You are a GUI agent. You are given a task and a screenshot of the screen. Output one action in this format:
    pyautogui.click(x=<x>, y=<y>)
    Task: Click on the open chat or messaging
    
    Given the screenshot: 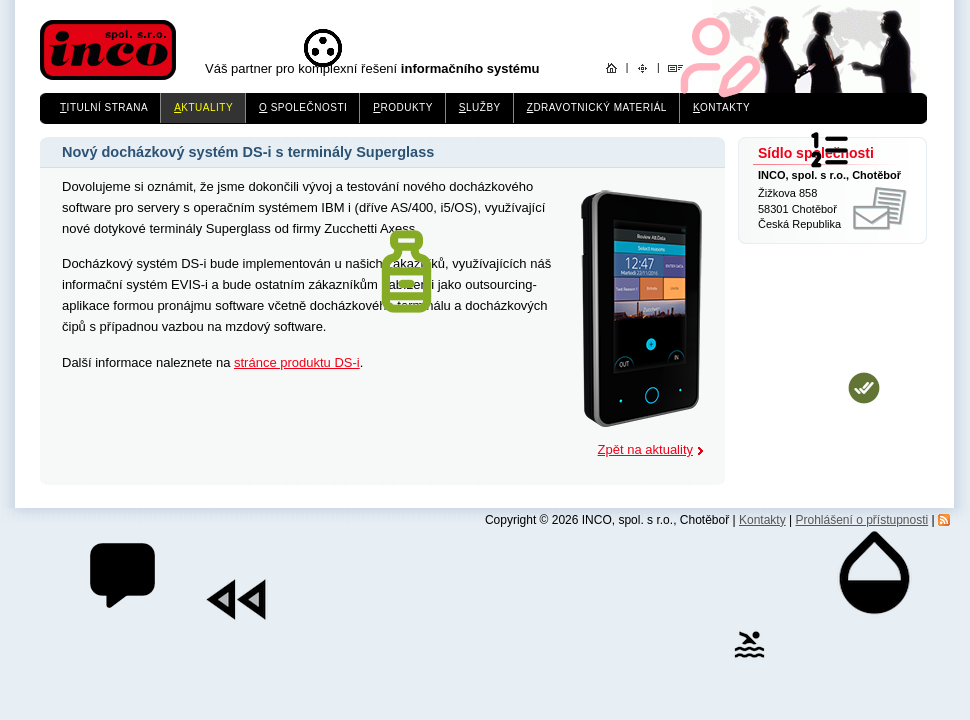 What is the action you would take?
    pyautogui.click(x=122, y=571)
    